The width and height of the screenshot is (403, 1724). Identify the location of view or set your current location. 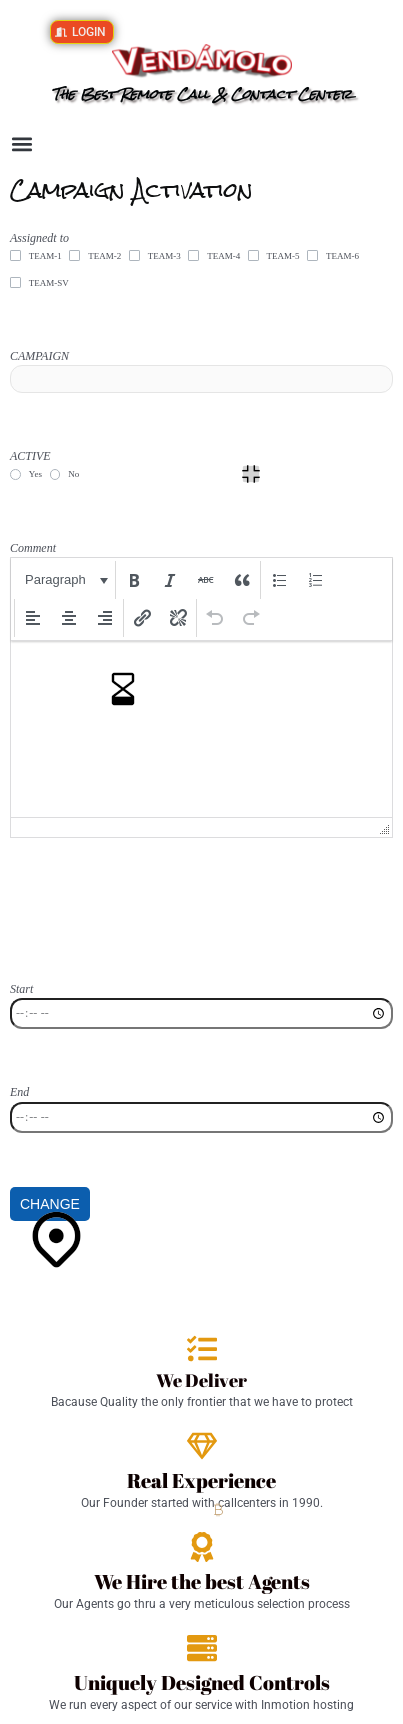
(56, 1239).